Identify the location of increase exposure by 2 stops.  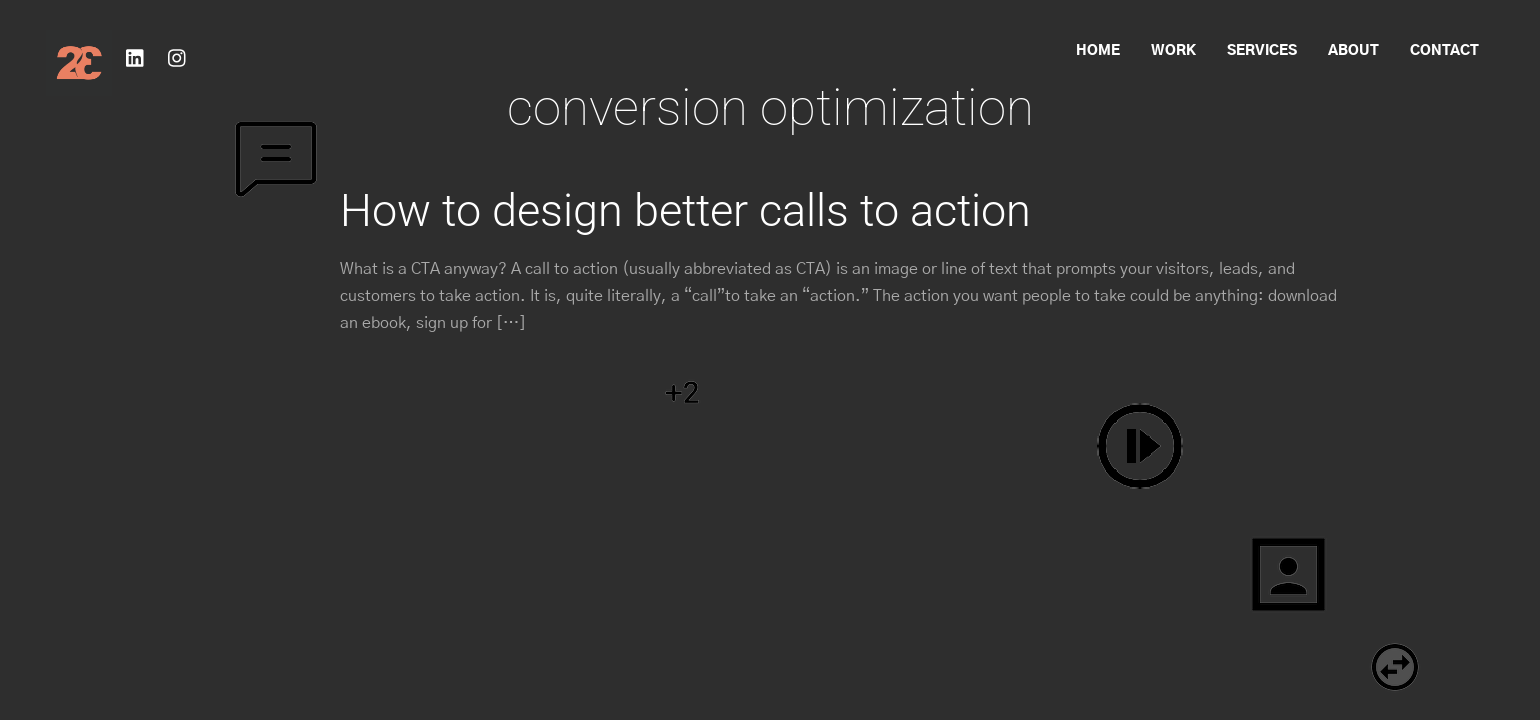
(682, 393).